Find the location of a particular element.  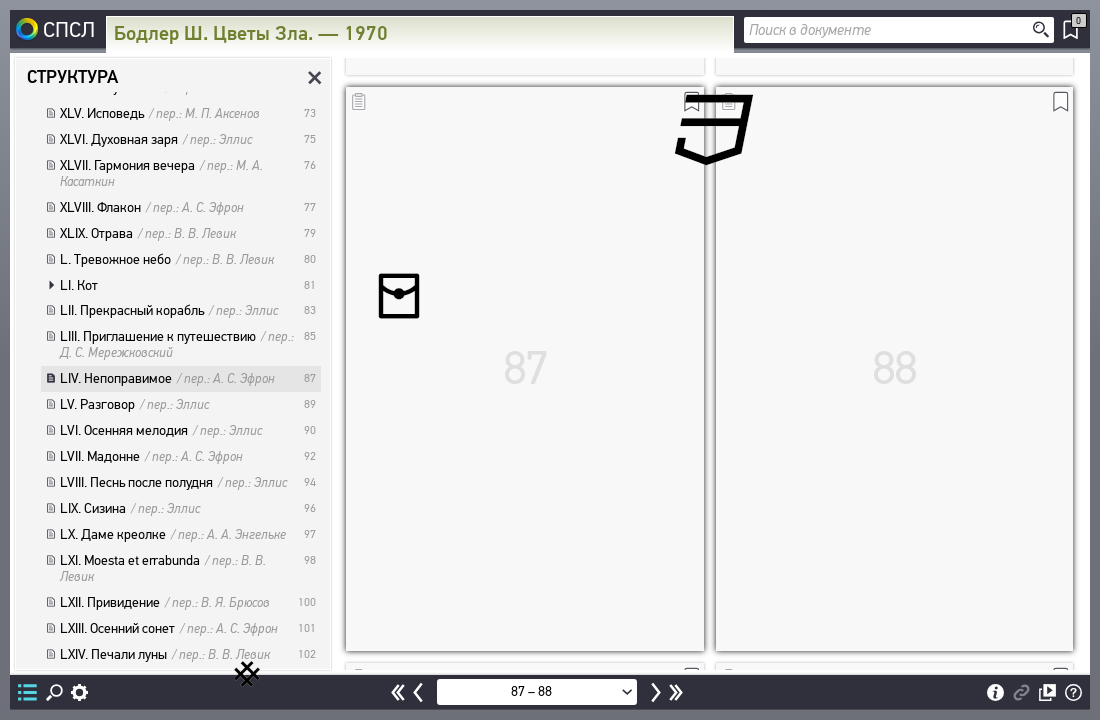

send or receive a red packet (hongbao) is located at coordinates (399, 296).